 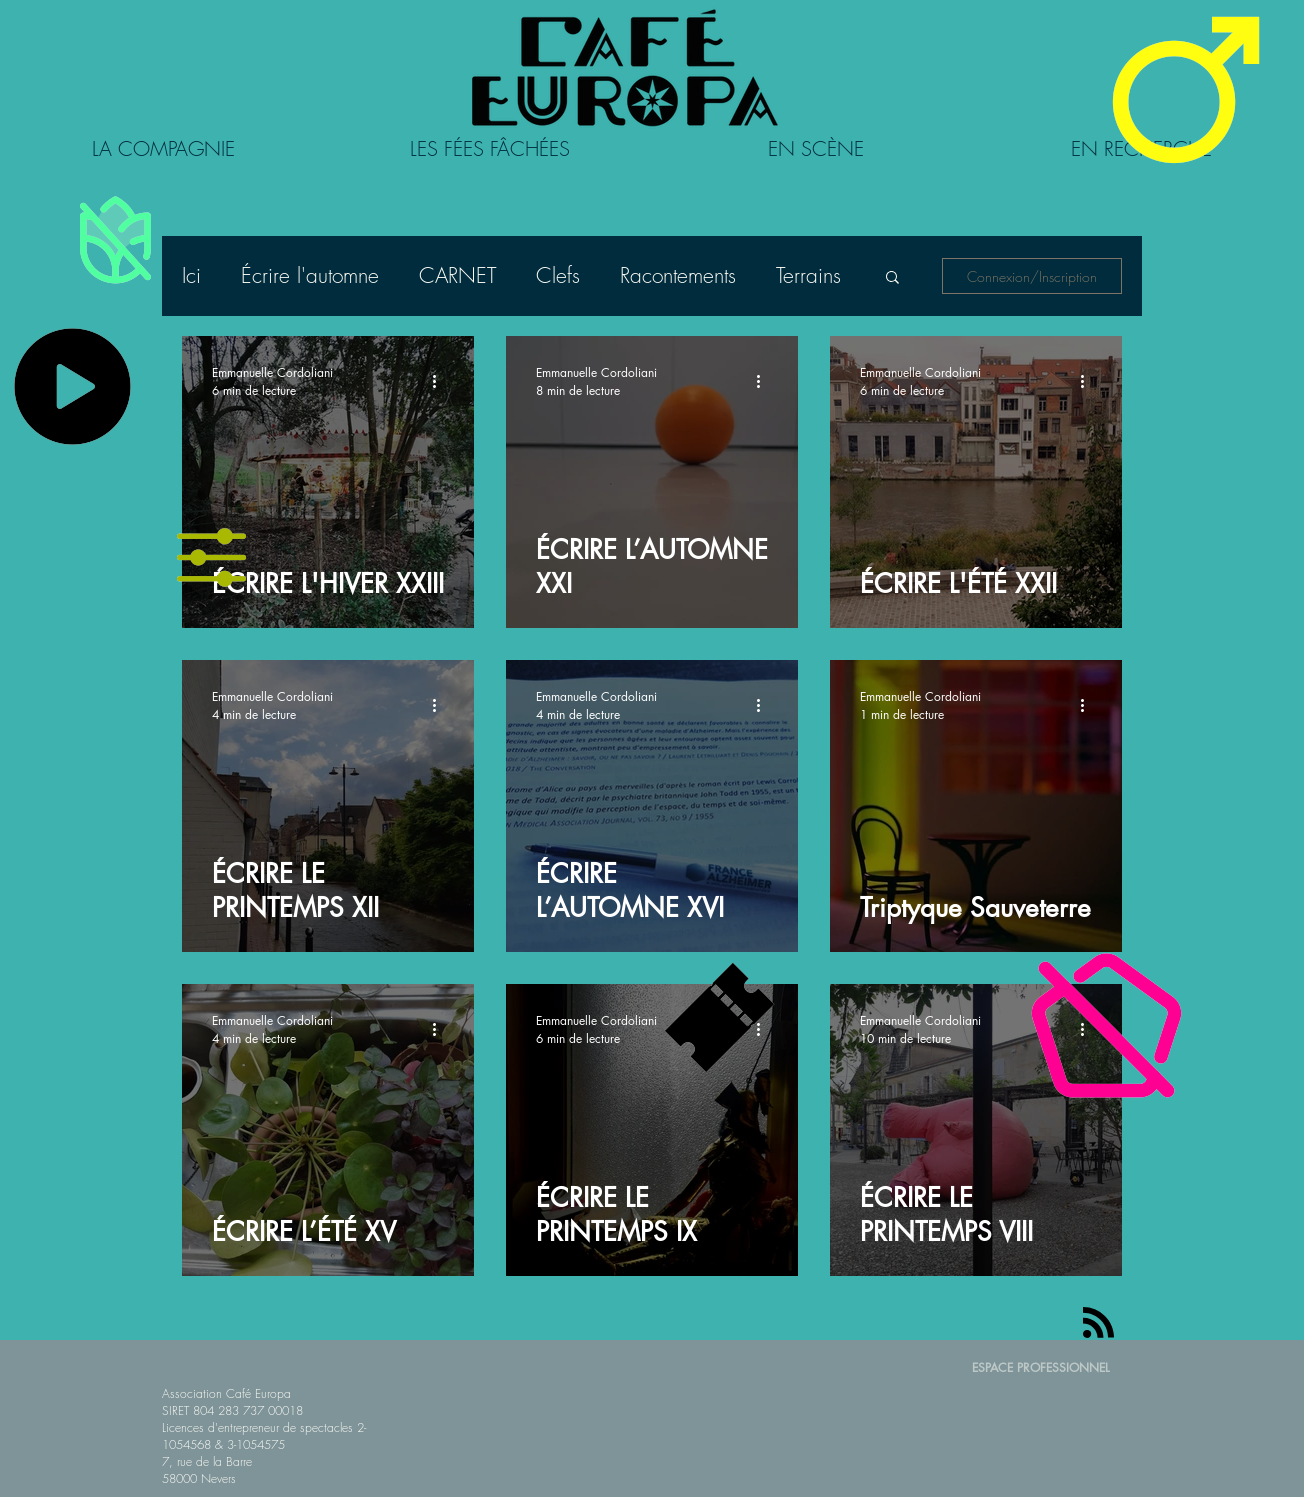 I want to click on open settings or preferences, so click(x=211, y=557).